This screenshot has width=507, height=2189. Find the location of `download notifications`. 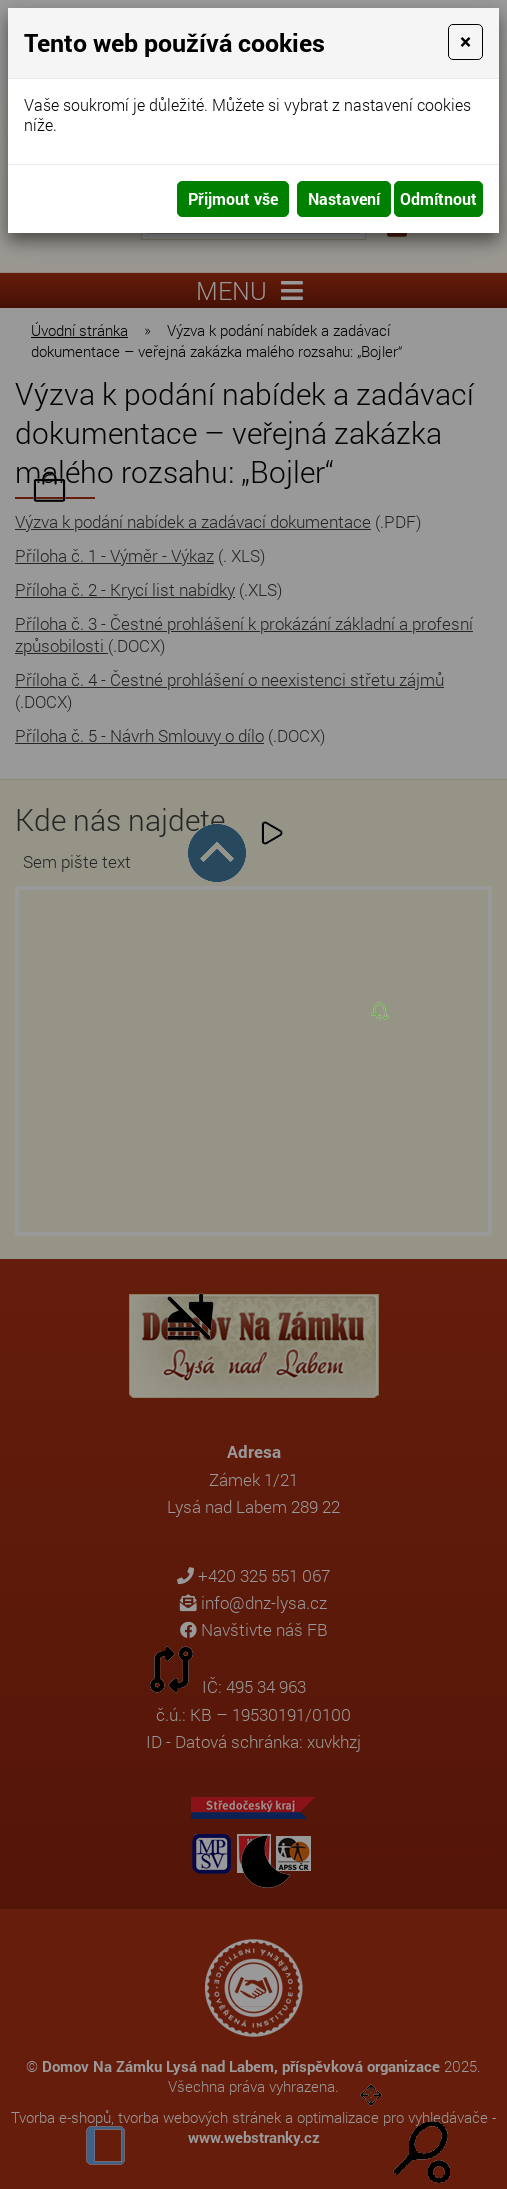

download notifications is located at coordinates (379, 1010).